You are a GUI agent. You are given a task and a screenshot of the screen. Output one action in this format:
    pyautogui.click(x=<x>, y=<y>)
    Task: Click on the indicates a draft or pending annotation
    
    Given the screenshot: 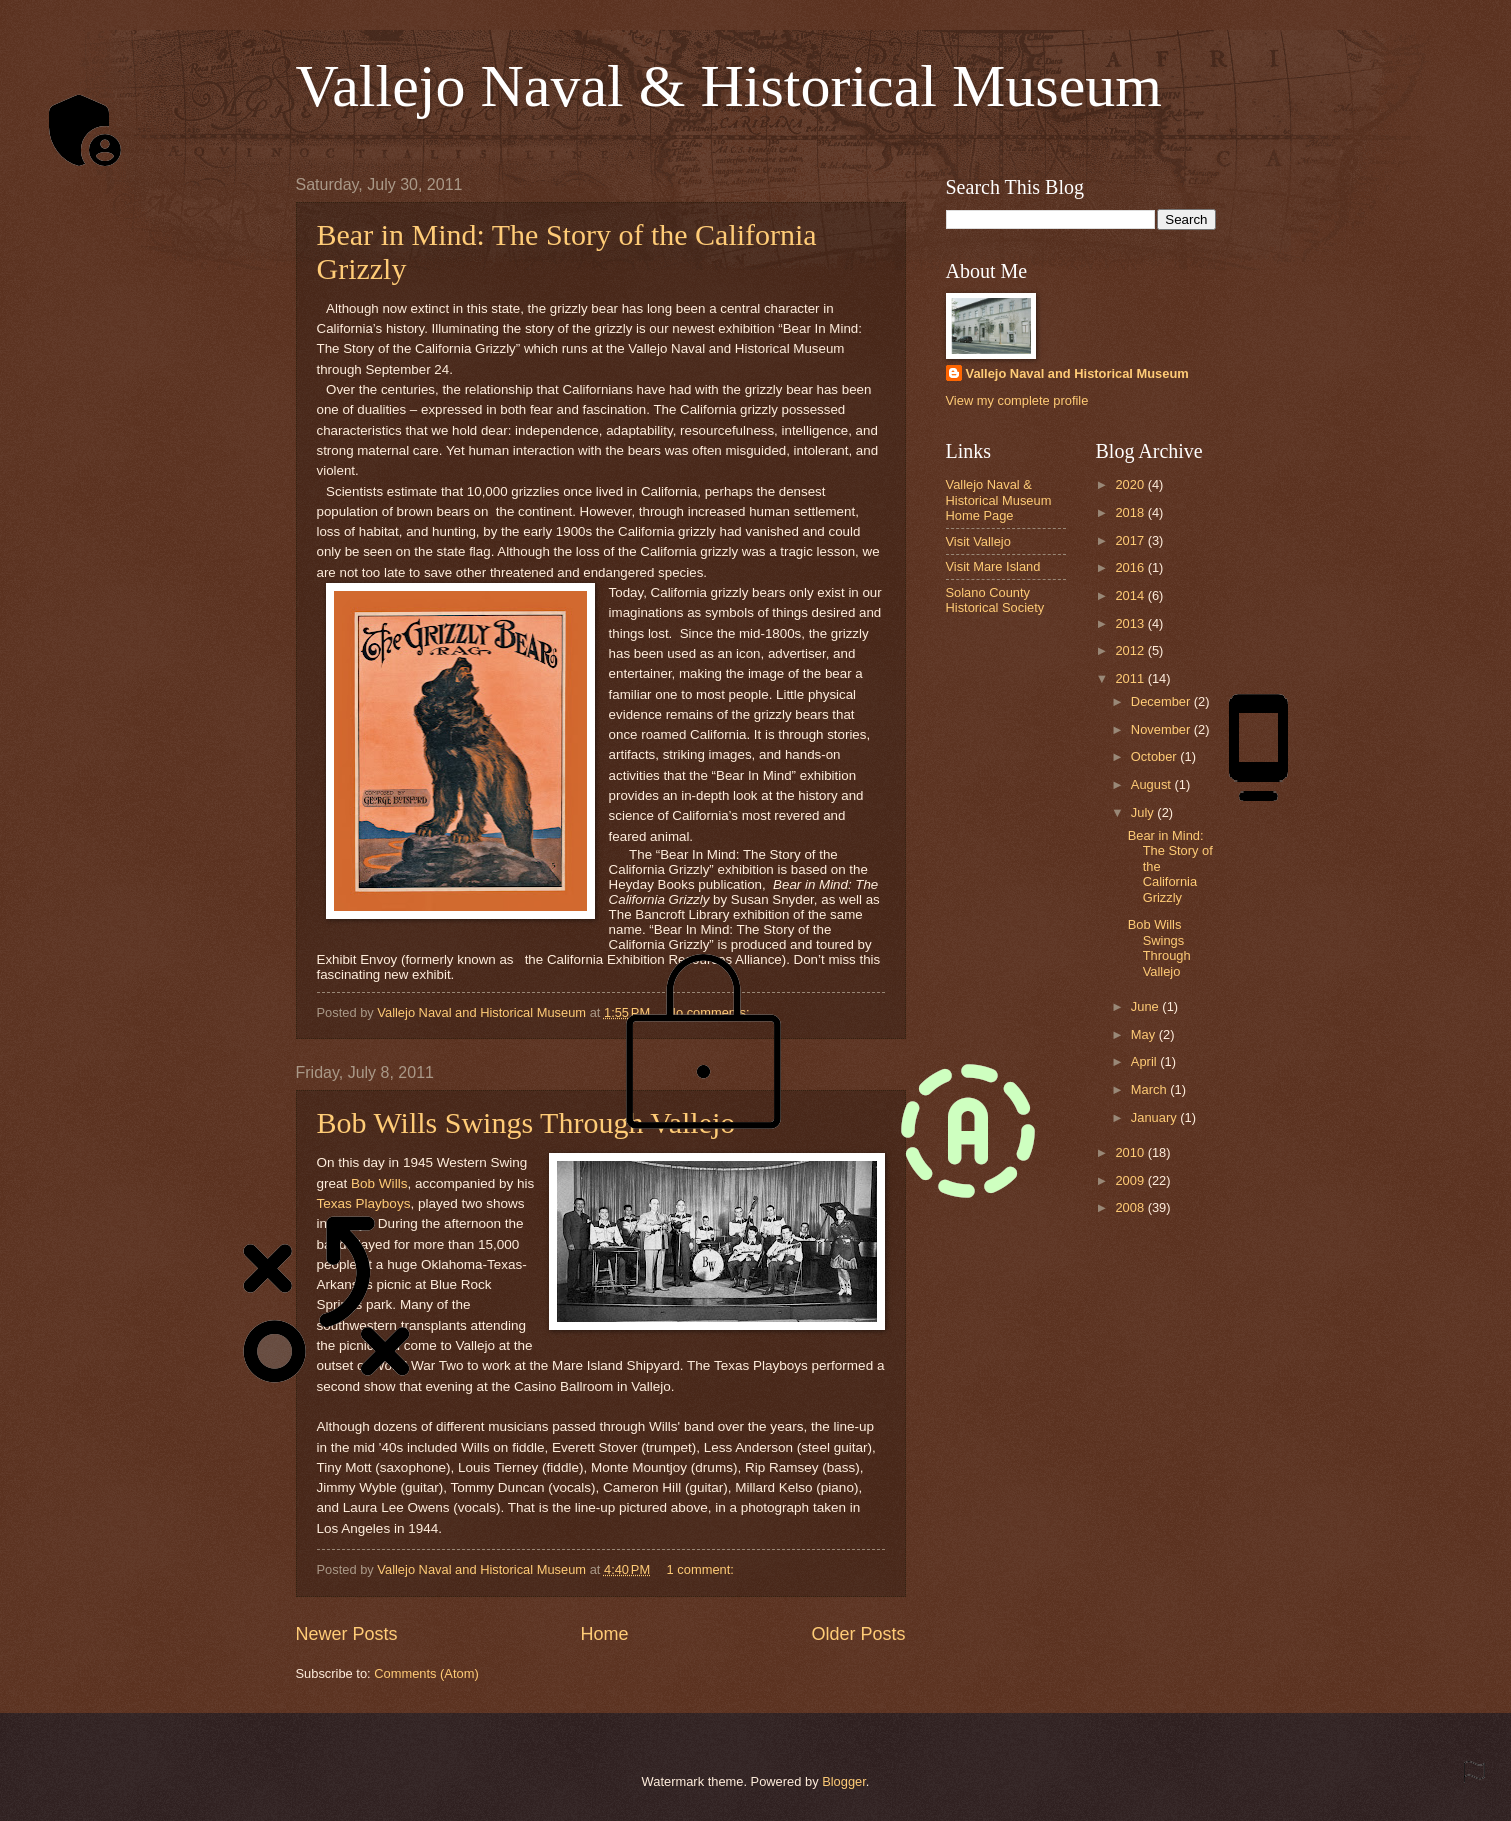 What is the action you would take?
    pyautogui.click(x=968, y=1131)
    